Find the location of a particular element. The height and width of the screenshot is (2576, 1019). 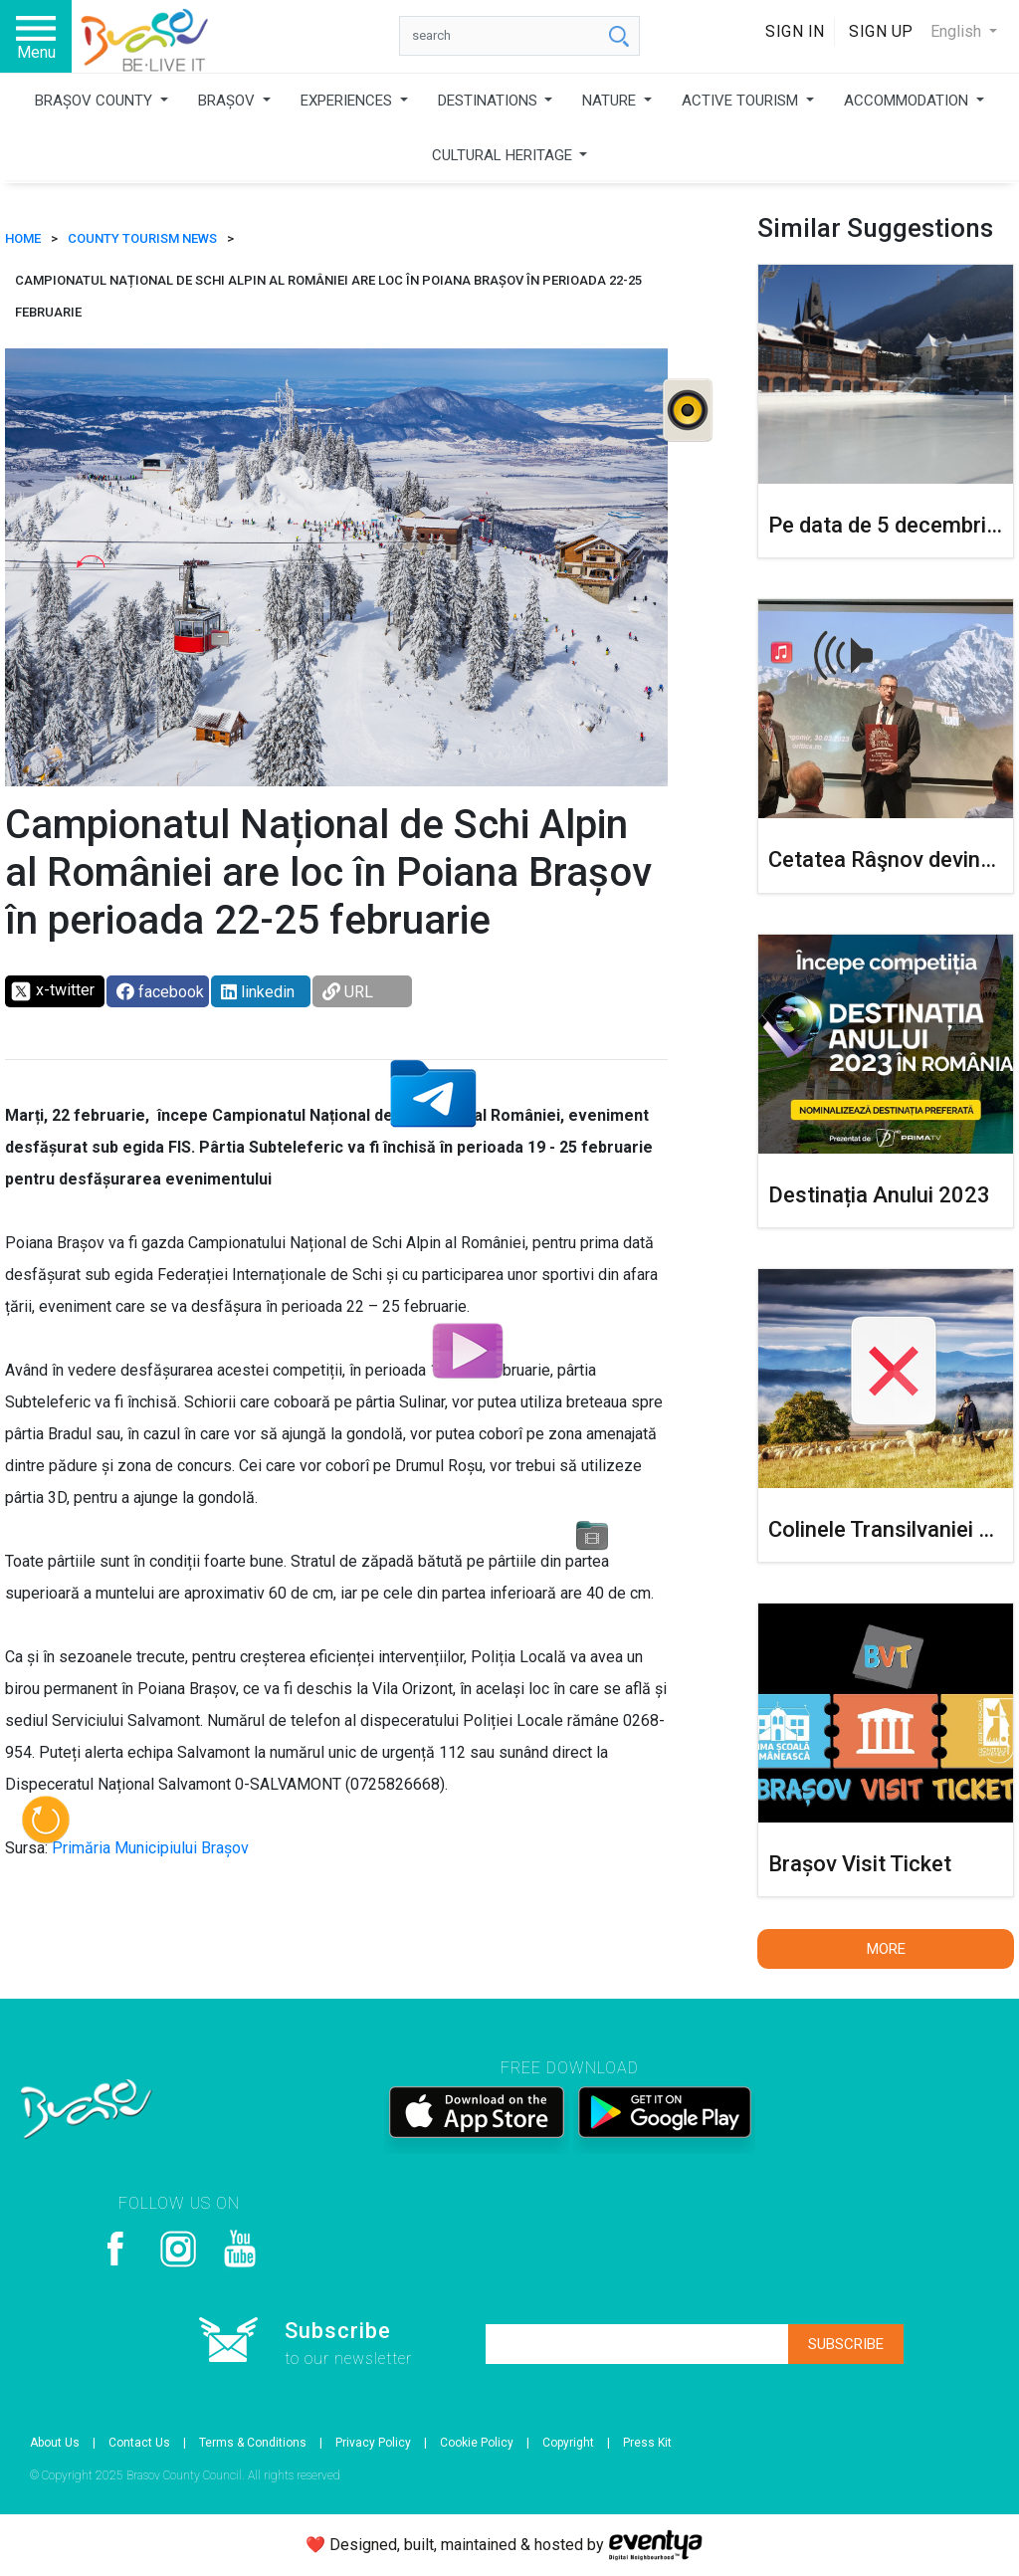

open the gnome music app is located at coordinates (781, 652).